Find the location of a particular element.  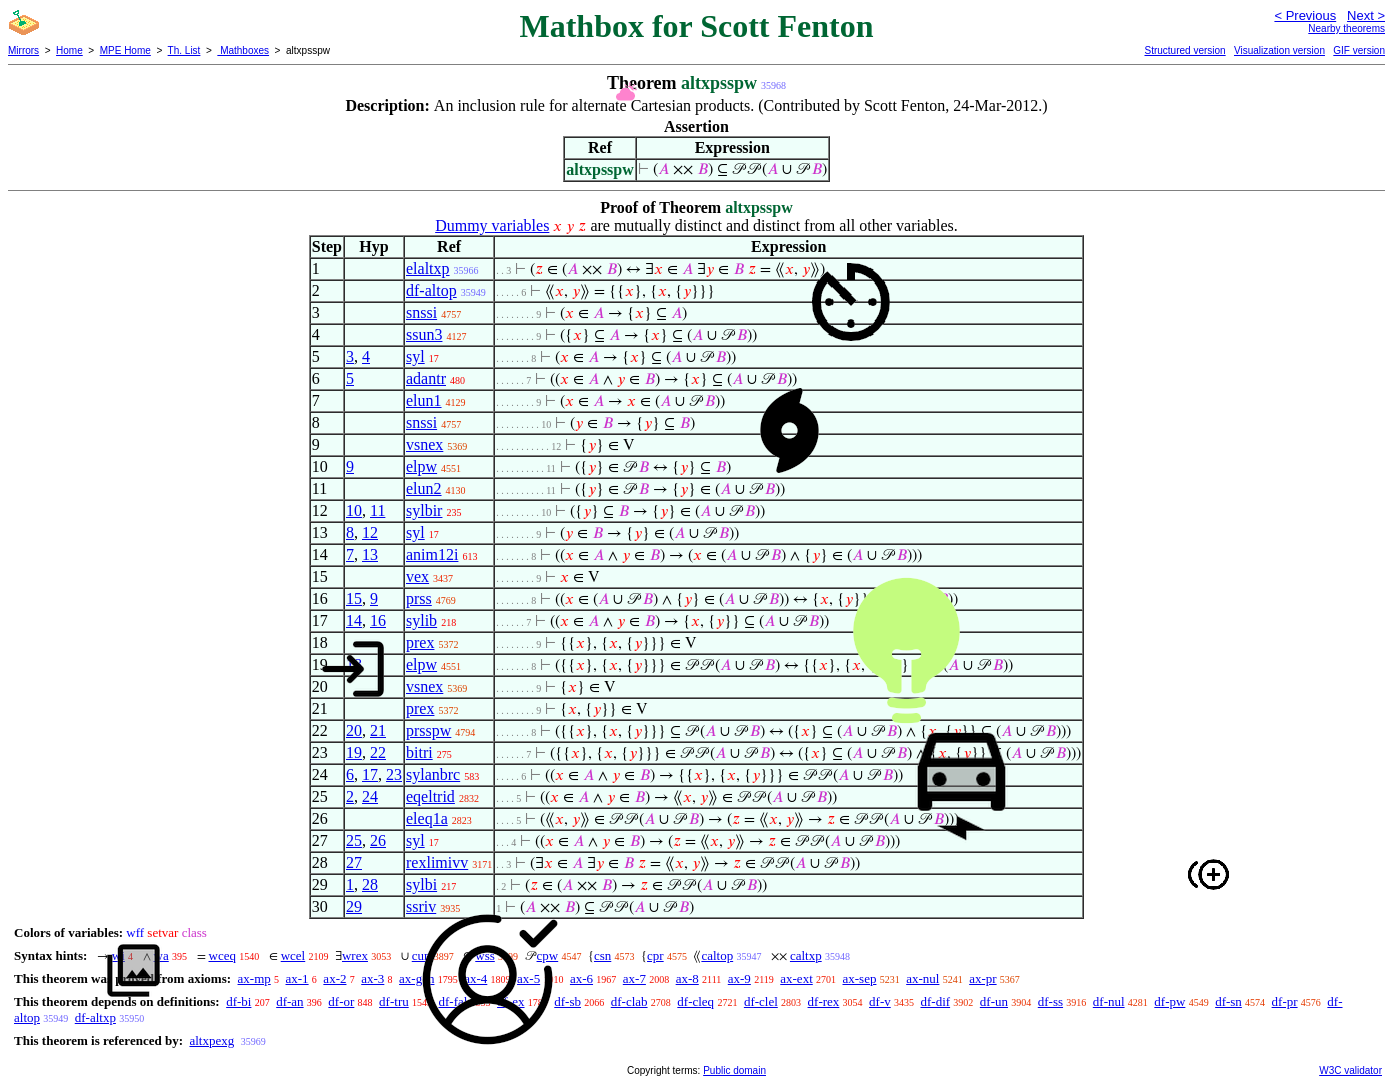

duplicate or copy a control point is located at coordinates (1208, 874).